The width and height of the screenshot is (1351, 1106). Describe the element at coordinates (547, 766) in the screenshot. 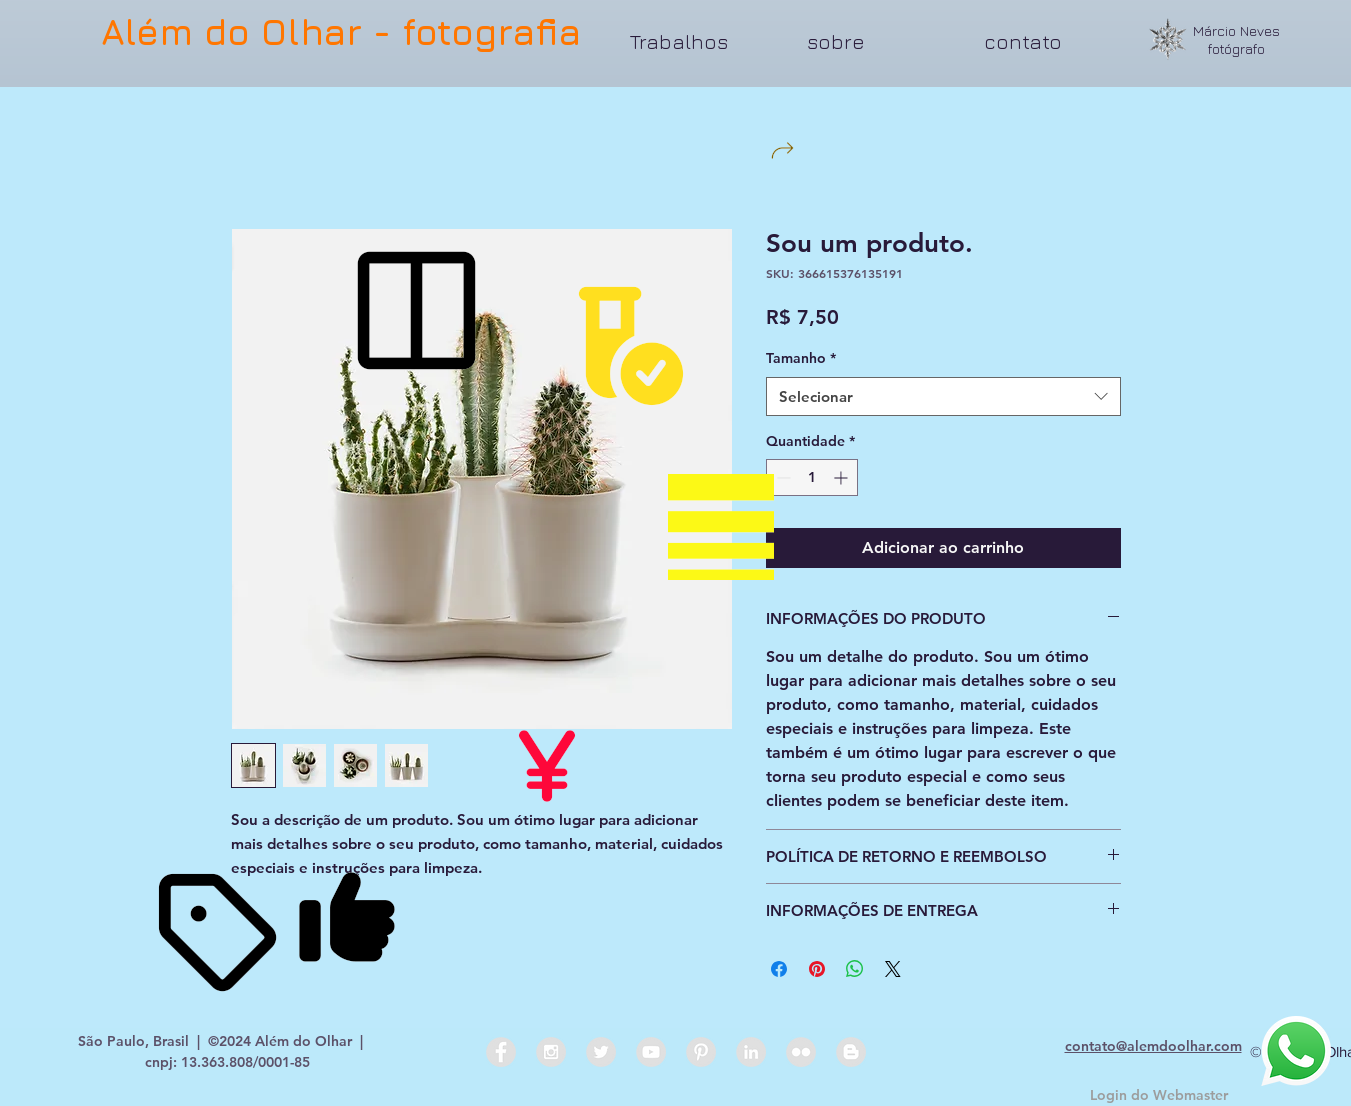

I see `view price in japanese yen` at that location.